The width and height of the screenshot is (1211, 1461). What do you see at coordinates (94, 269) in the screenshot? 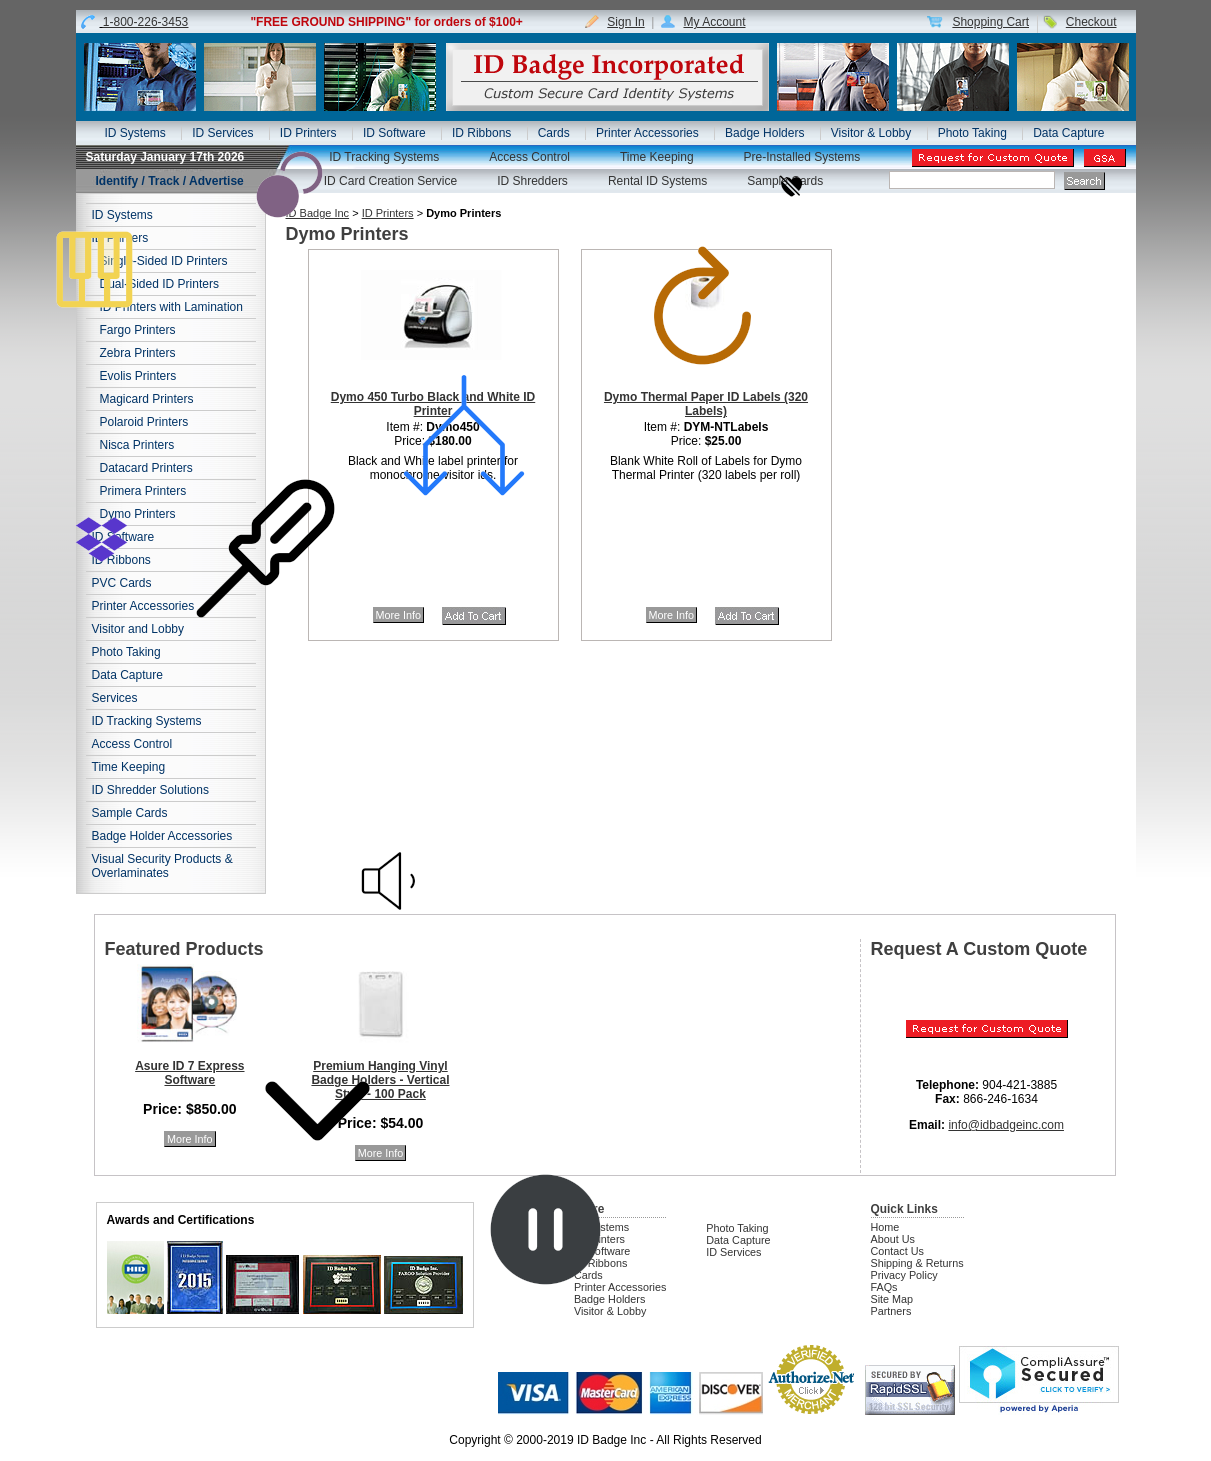
I see `open music or piano app` at bounding box center [94, 269].